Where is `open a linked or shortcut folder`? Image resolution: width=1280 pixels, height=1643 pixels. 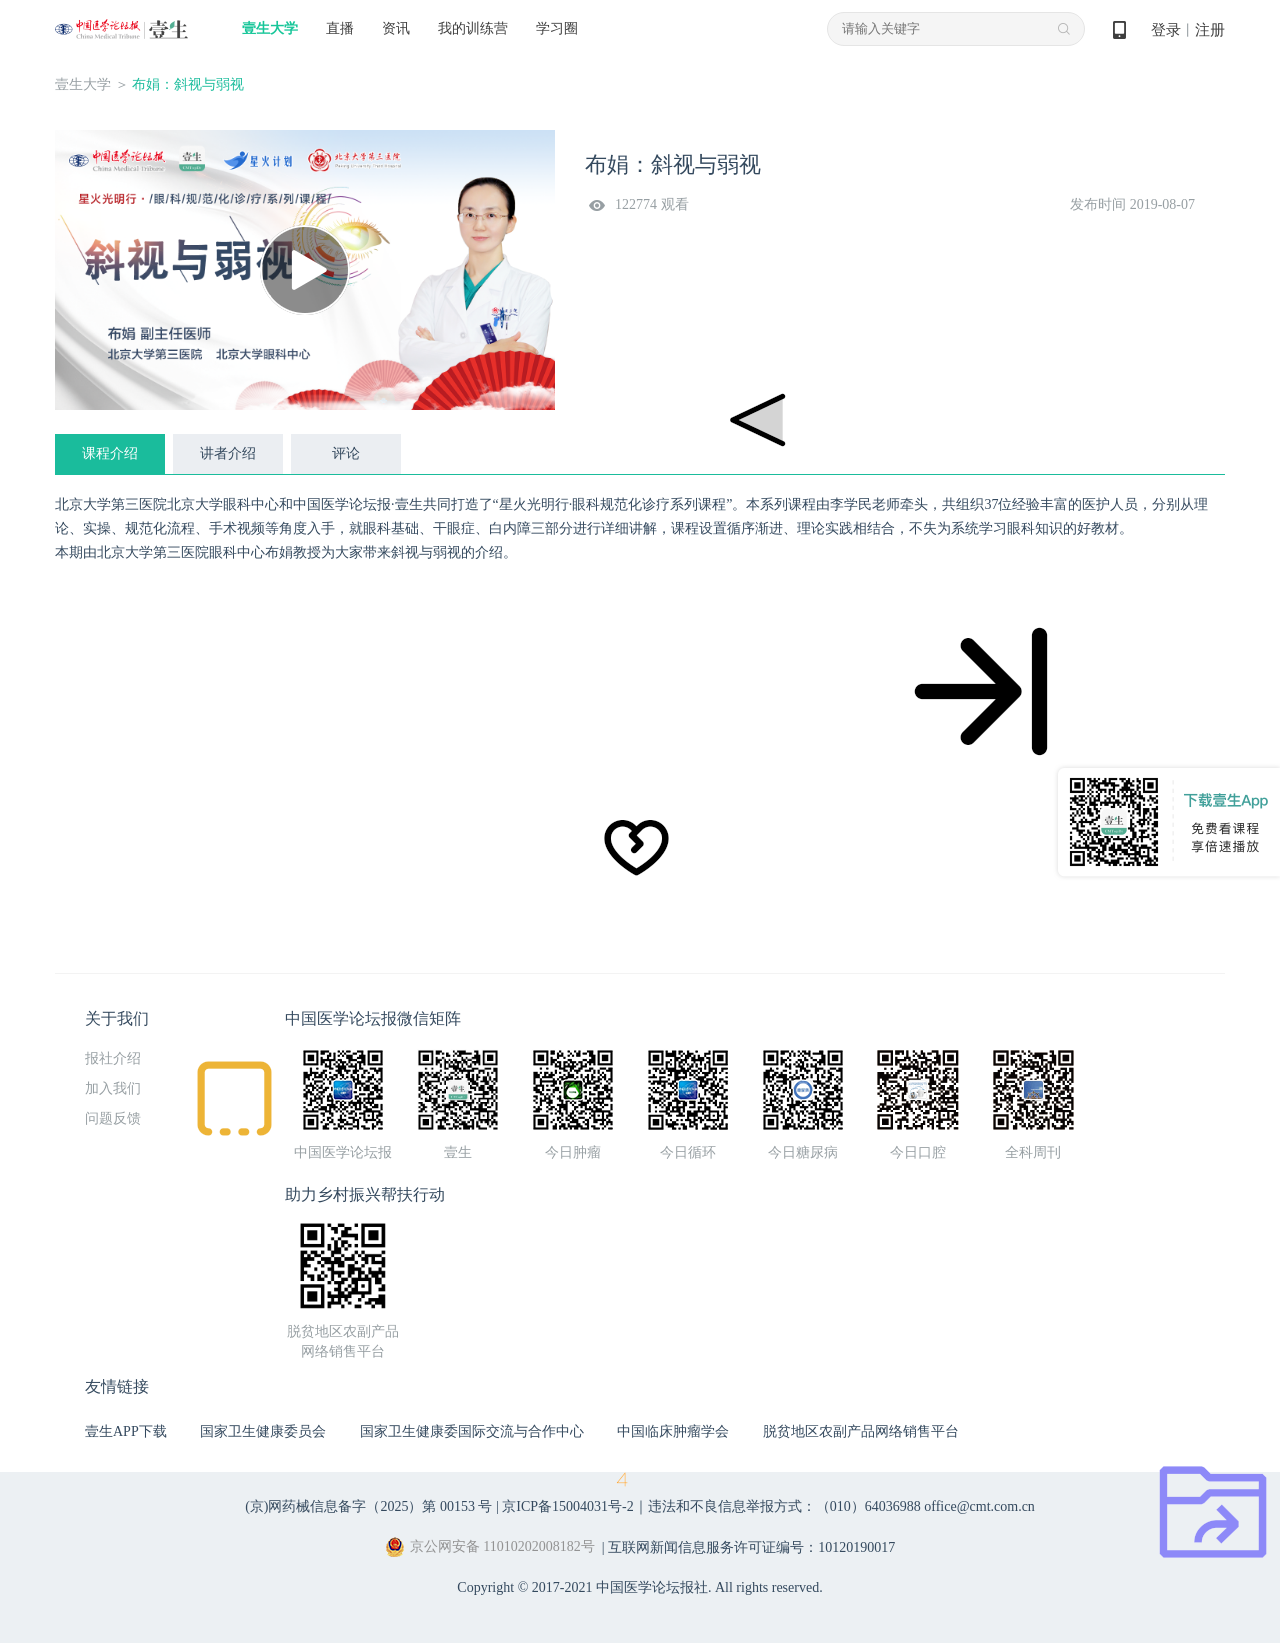 open a linked or shortcut folder is located at coordinates (1213, 1512).